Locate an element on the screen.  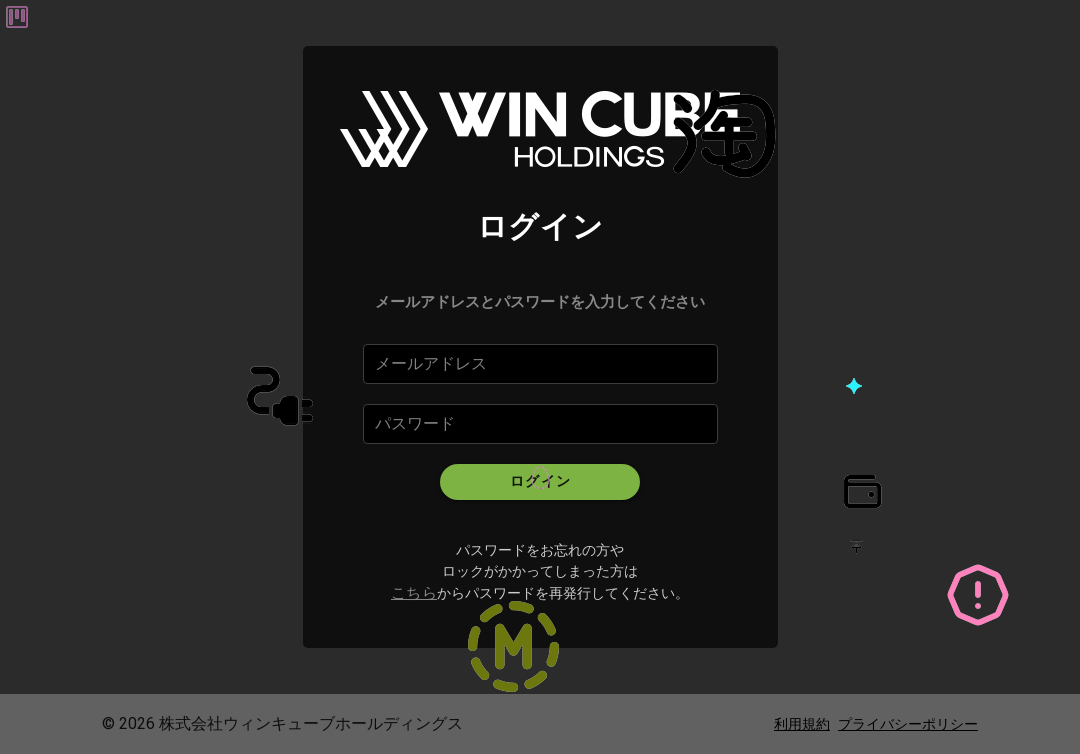
move item to top of list is located at coordinates (856, 546).